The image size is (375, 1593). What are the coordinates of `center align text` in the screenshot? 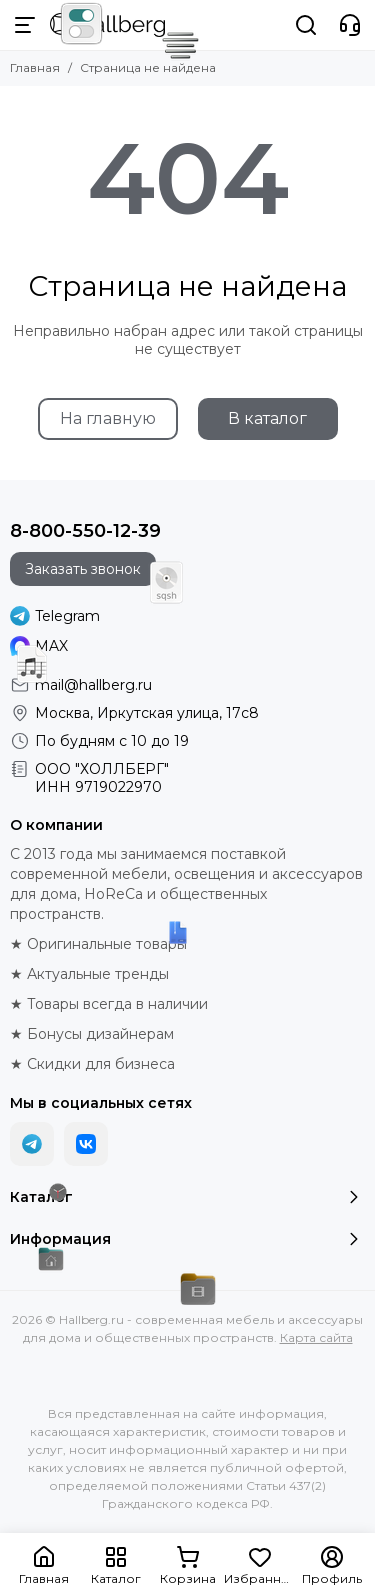 It's located at (180, 45).